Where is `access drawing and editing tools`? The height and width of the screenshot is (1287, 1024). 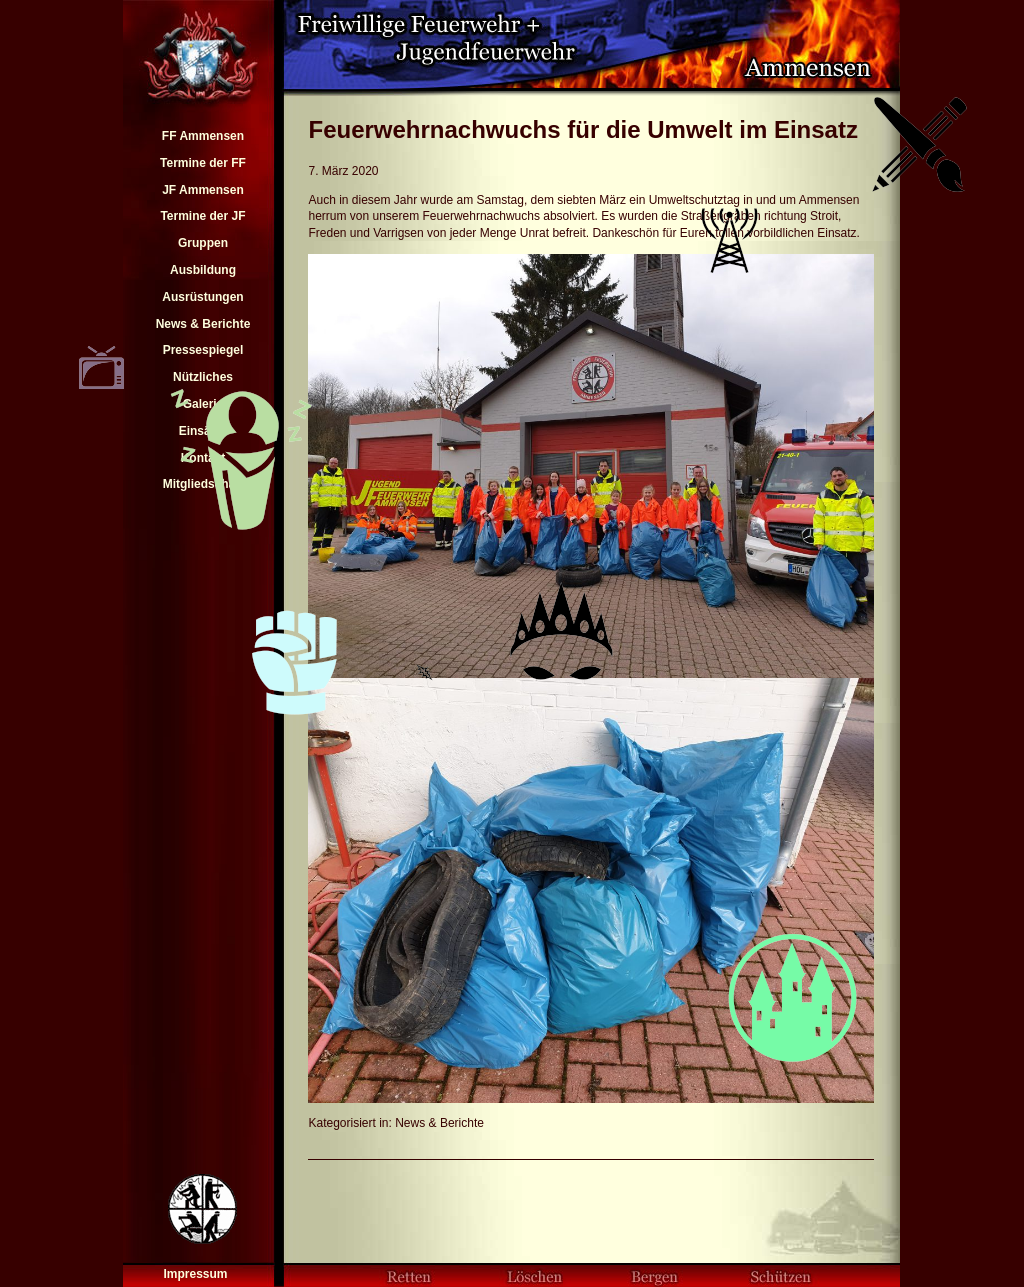 access drawing and editing tools is located at coordinates (919, 144).